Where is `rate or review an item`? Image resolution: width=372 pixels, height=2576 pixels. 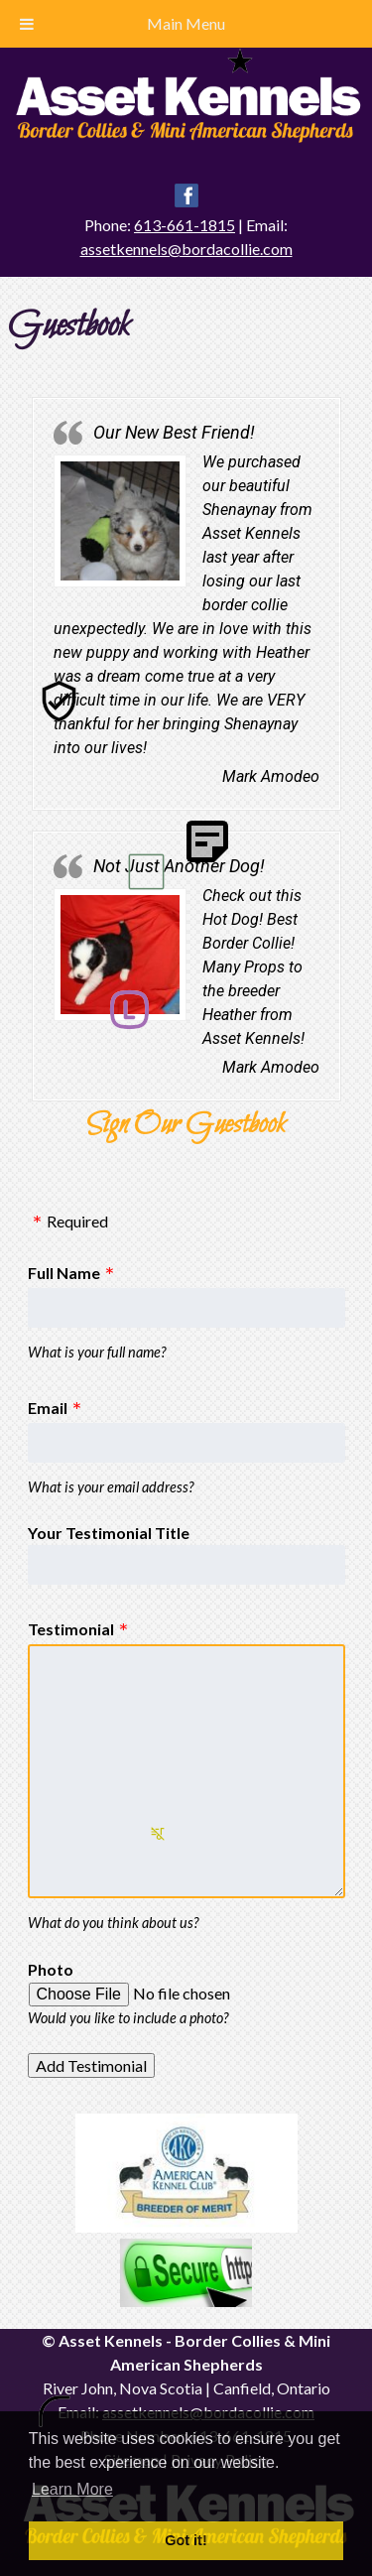
rate or review an item is located at coordinates (240, 61).